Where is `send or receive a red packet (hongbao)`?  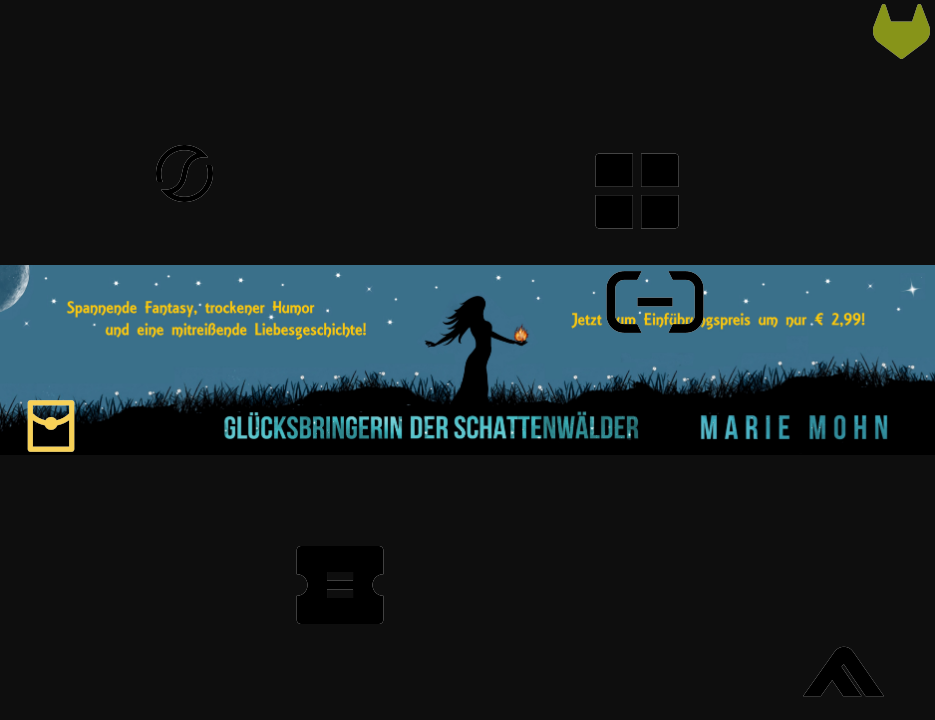
send or receive a red packet (hongbao) is located at coordinates (51, 426).